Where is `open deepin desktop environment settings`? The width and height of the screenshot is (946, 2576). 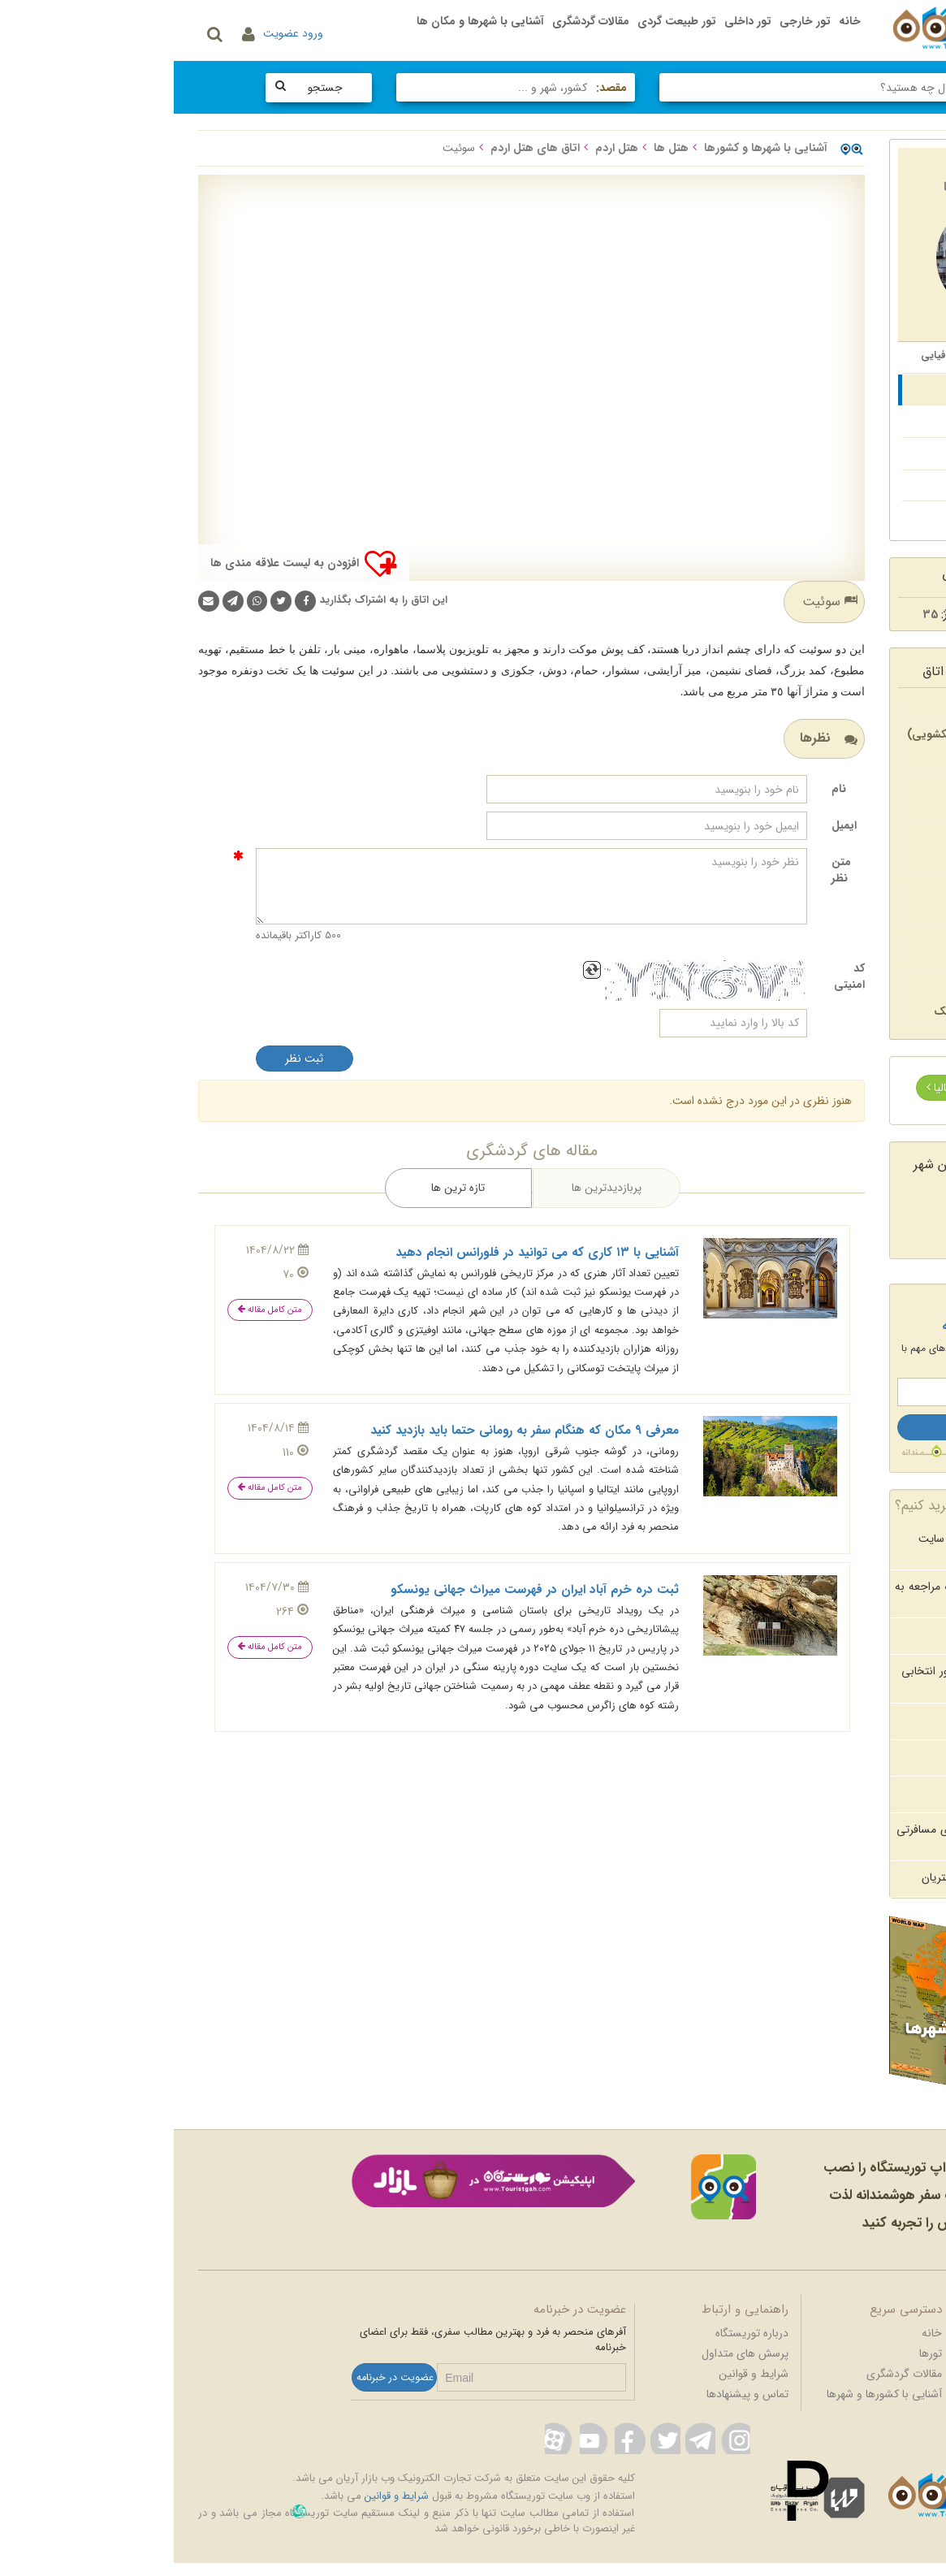
open deepin desktop environment settings is located at coordinates (299, 2511).